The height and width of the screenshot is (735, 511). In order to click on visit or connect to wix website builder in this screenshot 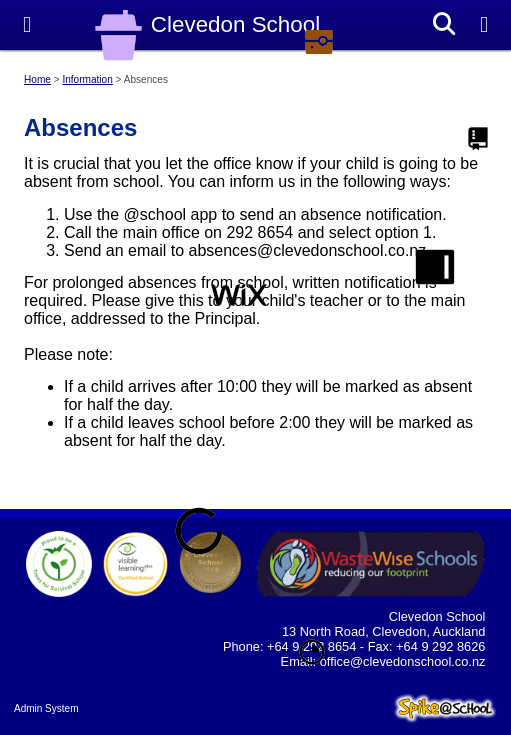, I will do `click(239, 295)`.